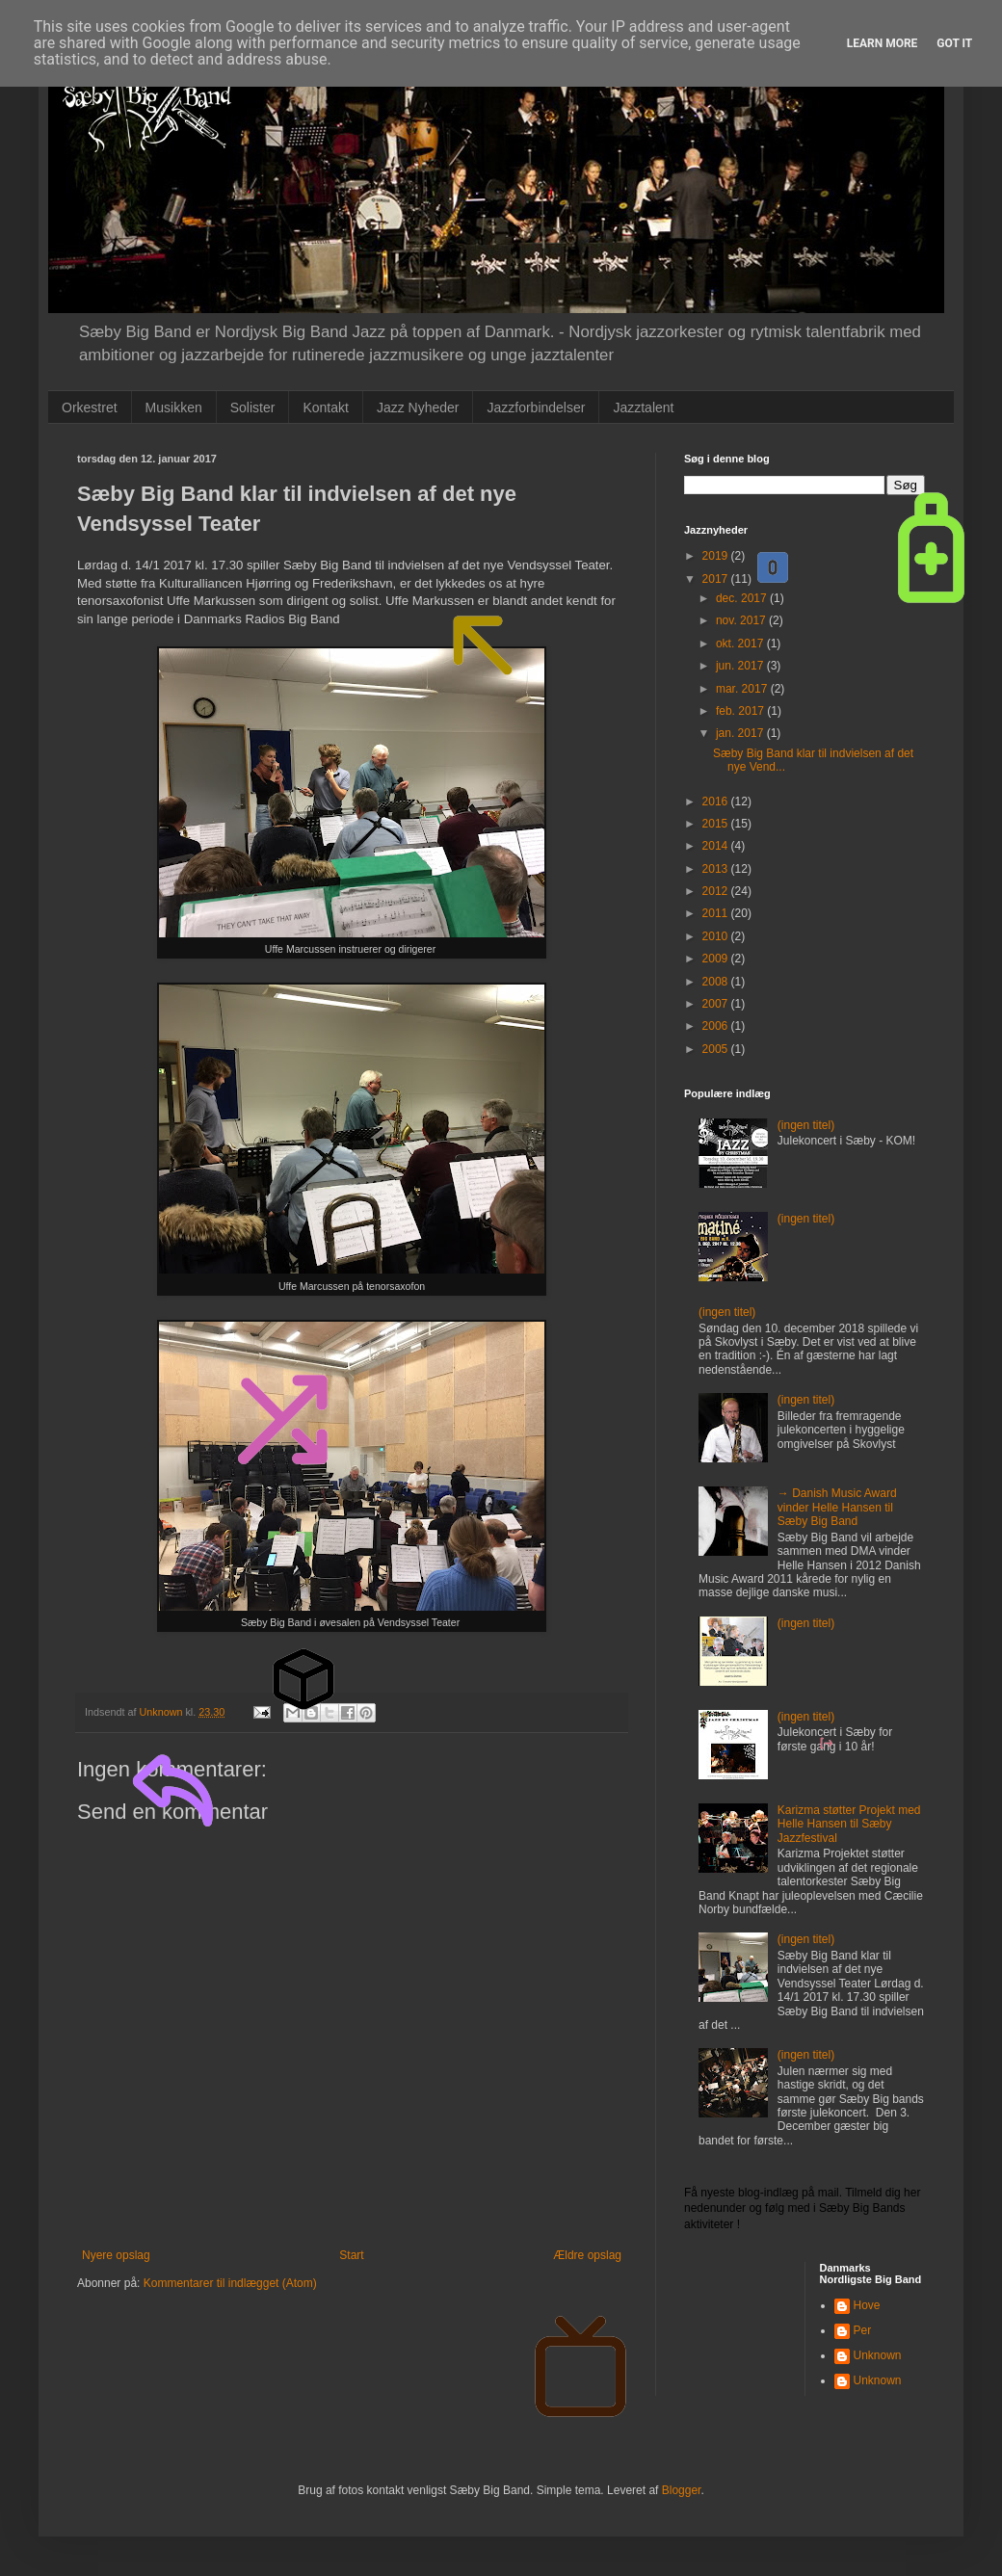 The width and height of the screenshot is (1002, 2576). What do you see at coordinates (483, 645) in the screenshot?
I see `navigate to parent folder or previous level` at bounding box center [483, 645].